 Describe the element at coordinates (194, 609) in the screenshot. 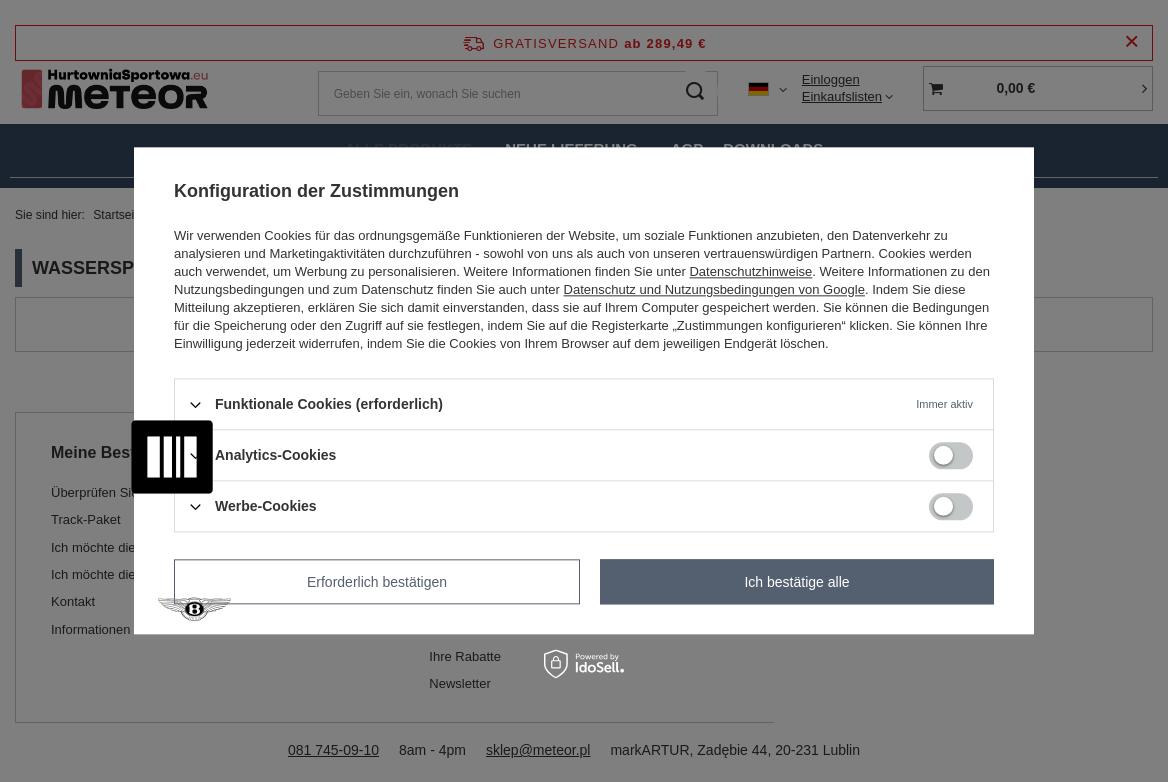

I see `Bentley Motors official brand logo` at that location.